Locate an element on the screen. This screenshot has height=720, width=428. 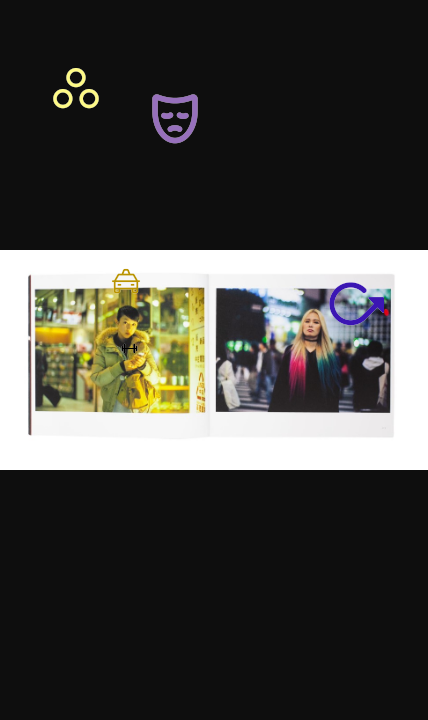
request a taxi or cab ride is located at coordinates (126, 283).